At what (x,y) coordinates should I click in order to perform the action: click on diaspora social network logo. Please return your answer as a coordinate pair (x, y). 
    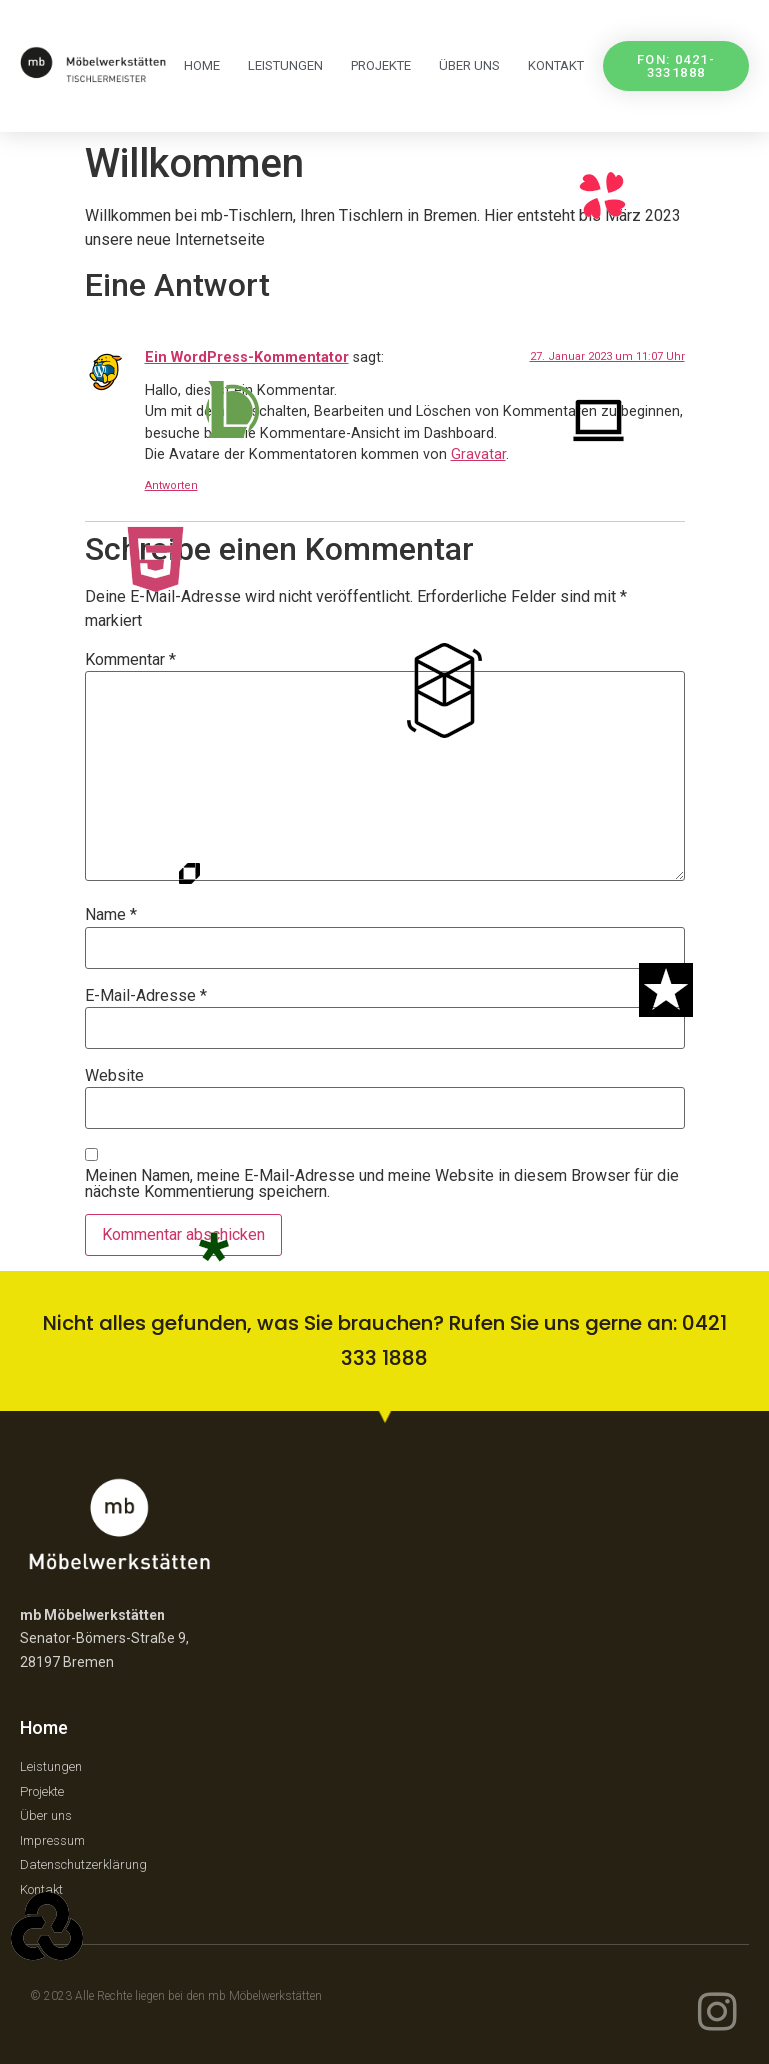
    Looking at the image, I should click on (214, 1247).